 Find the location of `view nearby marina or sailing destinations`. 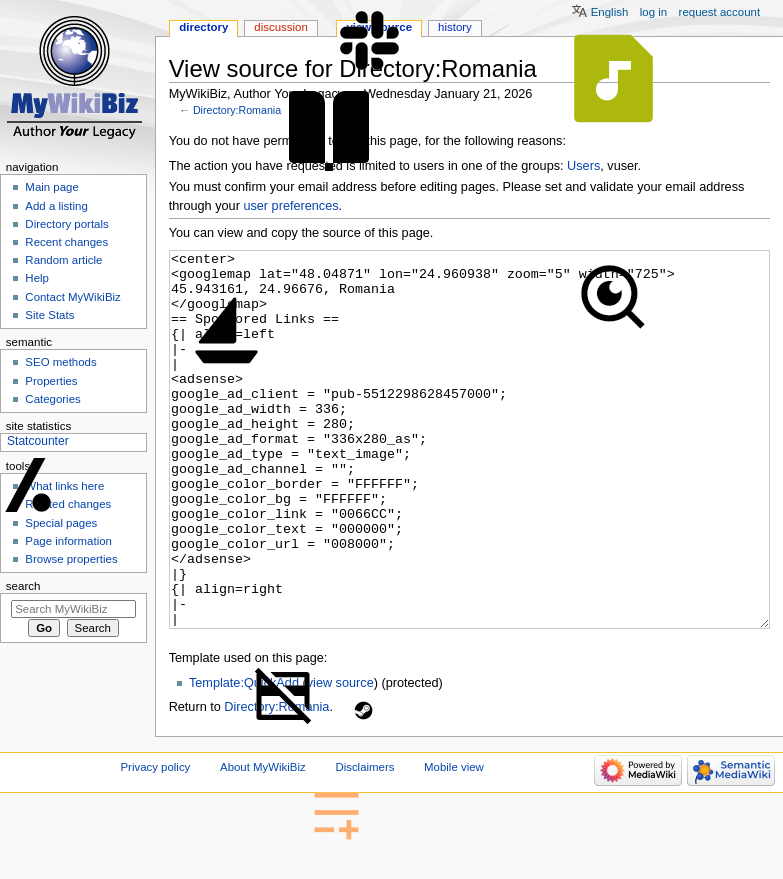

view nearby marina or sailing destinations is located at coordinates (226, 330).